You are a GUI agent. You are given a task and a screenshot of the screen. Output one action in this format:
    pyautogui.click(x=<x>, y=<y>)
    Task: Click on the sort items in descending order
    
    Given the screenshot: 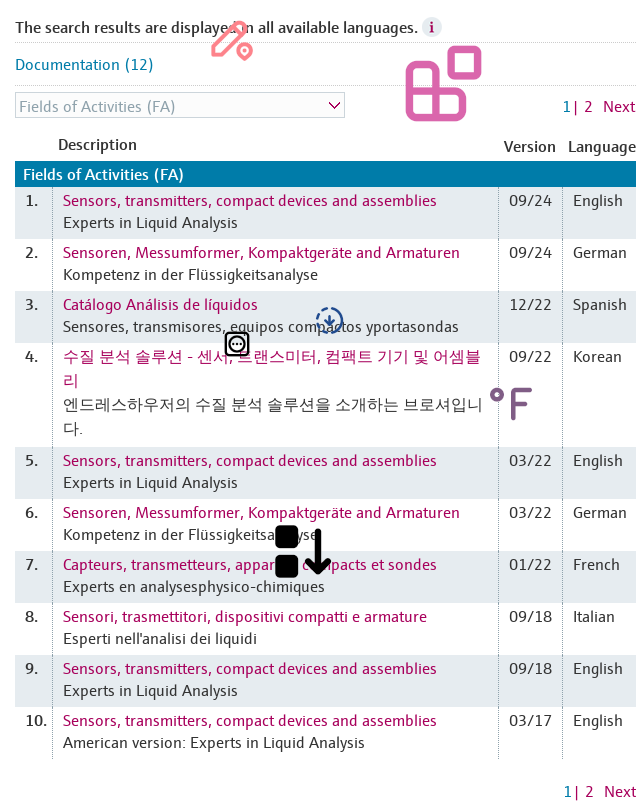 What is the action you would take?
    pyautogui.click(x=301, y=551)
    